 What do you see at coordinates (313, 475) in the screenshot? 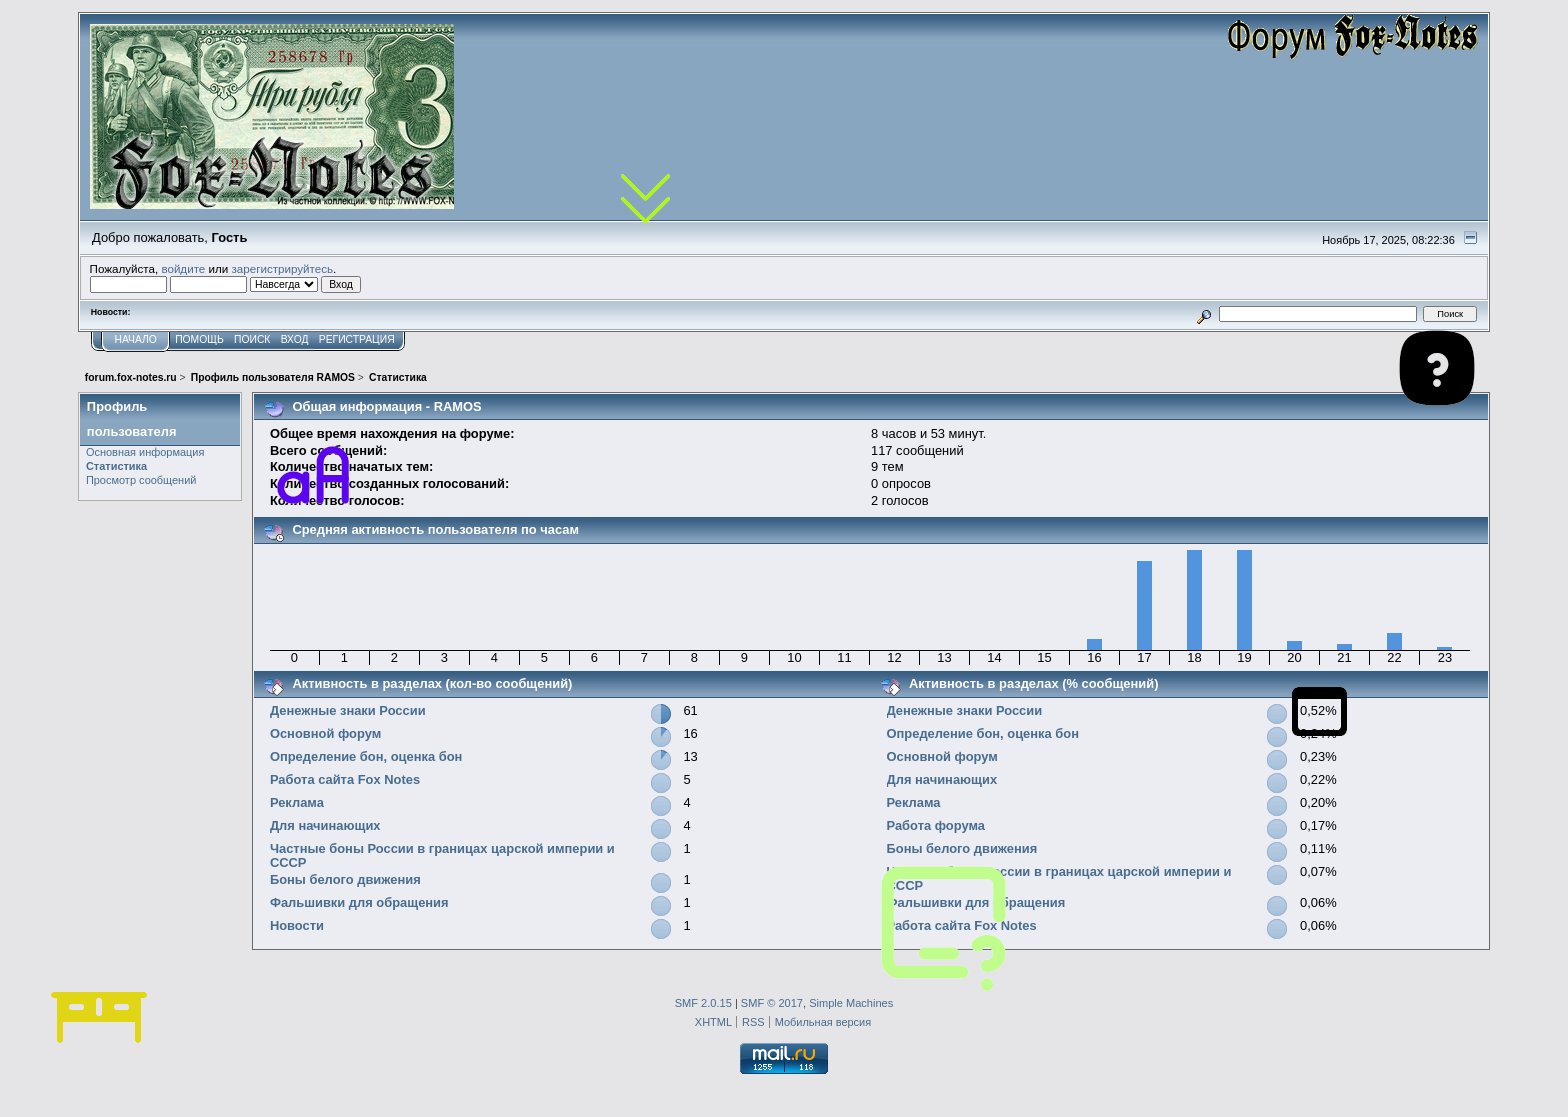
I see `toggle between uppercase and lowercase text` at bounding box center [313, 475].